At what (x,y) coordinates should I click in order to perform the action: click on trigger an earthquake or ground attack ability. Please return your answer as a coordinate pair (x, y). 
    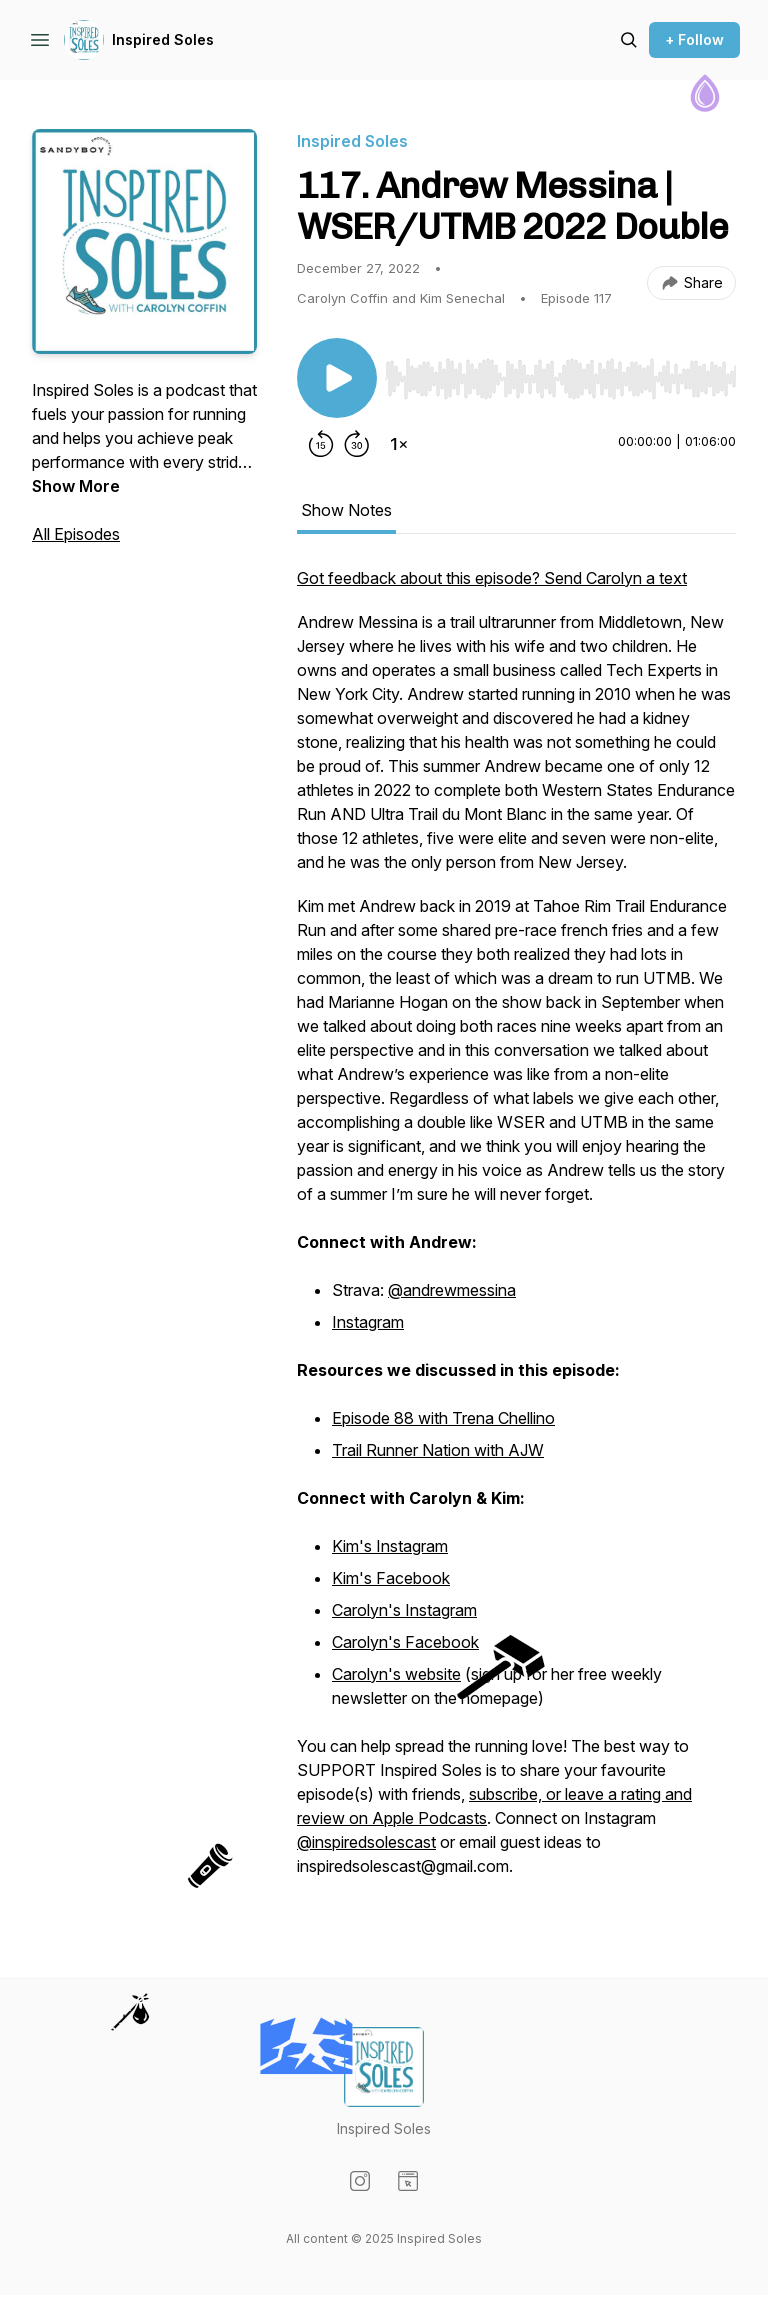
    Looking at the image, I should click on (306, 2028).